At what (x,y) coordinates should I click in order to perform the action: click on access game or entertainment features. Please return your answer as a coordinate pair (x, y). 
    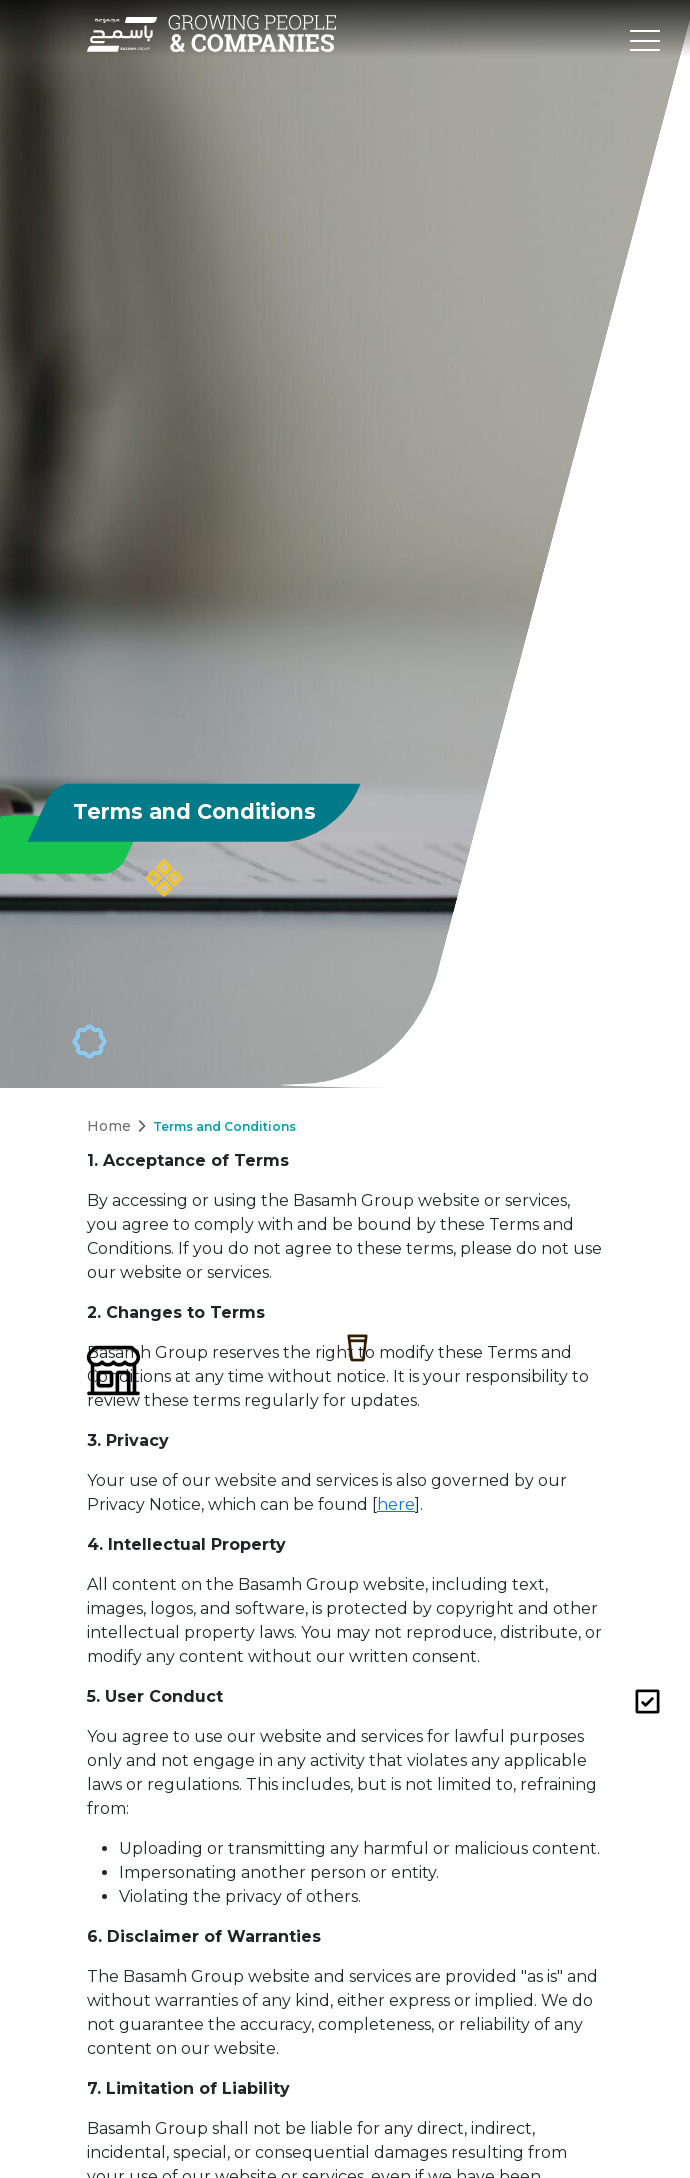
    Looking at the image, I should click on (164, 878).